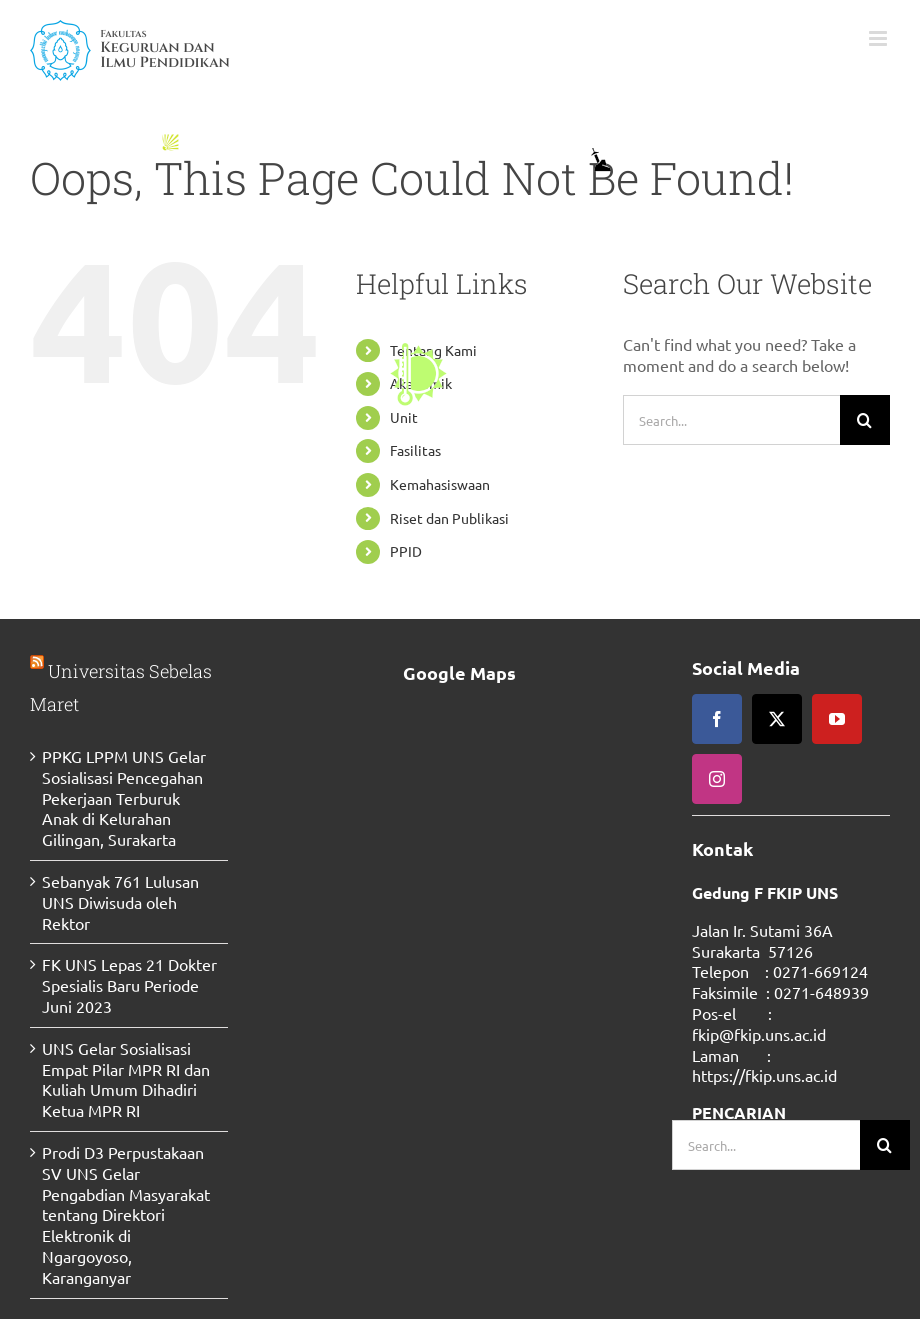  What do you see at coordinates (600, 159) in the screenshot?
I see `access legendary or rare items` at bounding box center [600, 159].